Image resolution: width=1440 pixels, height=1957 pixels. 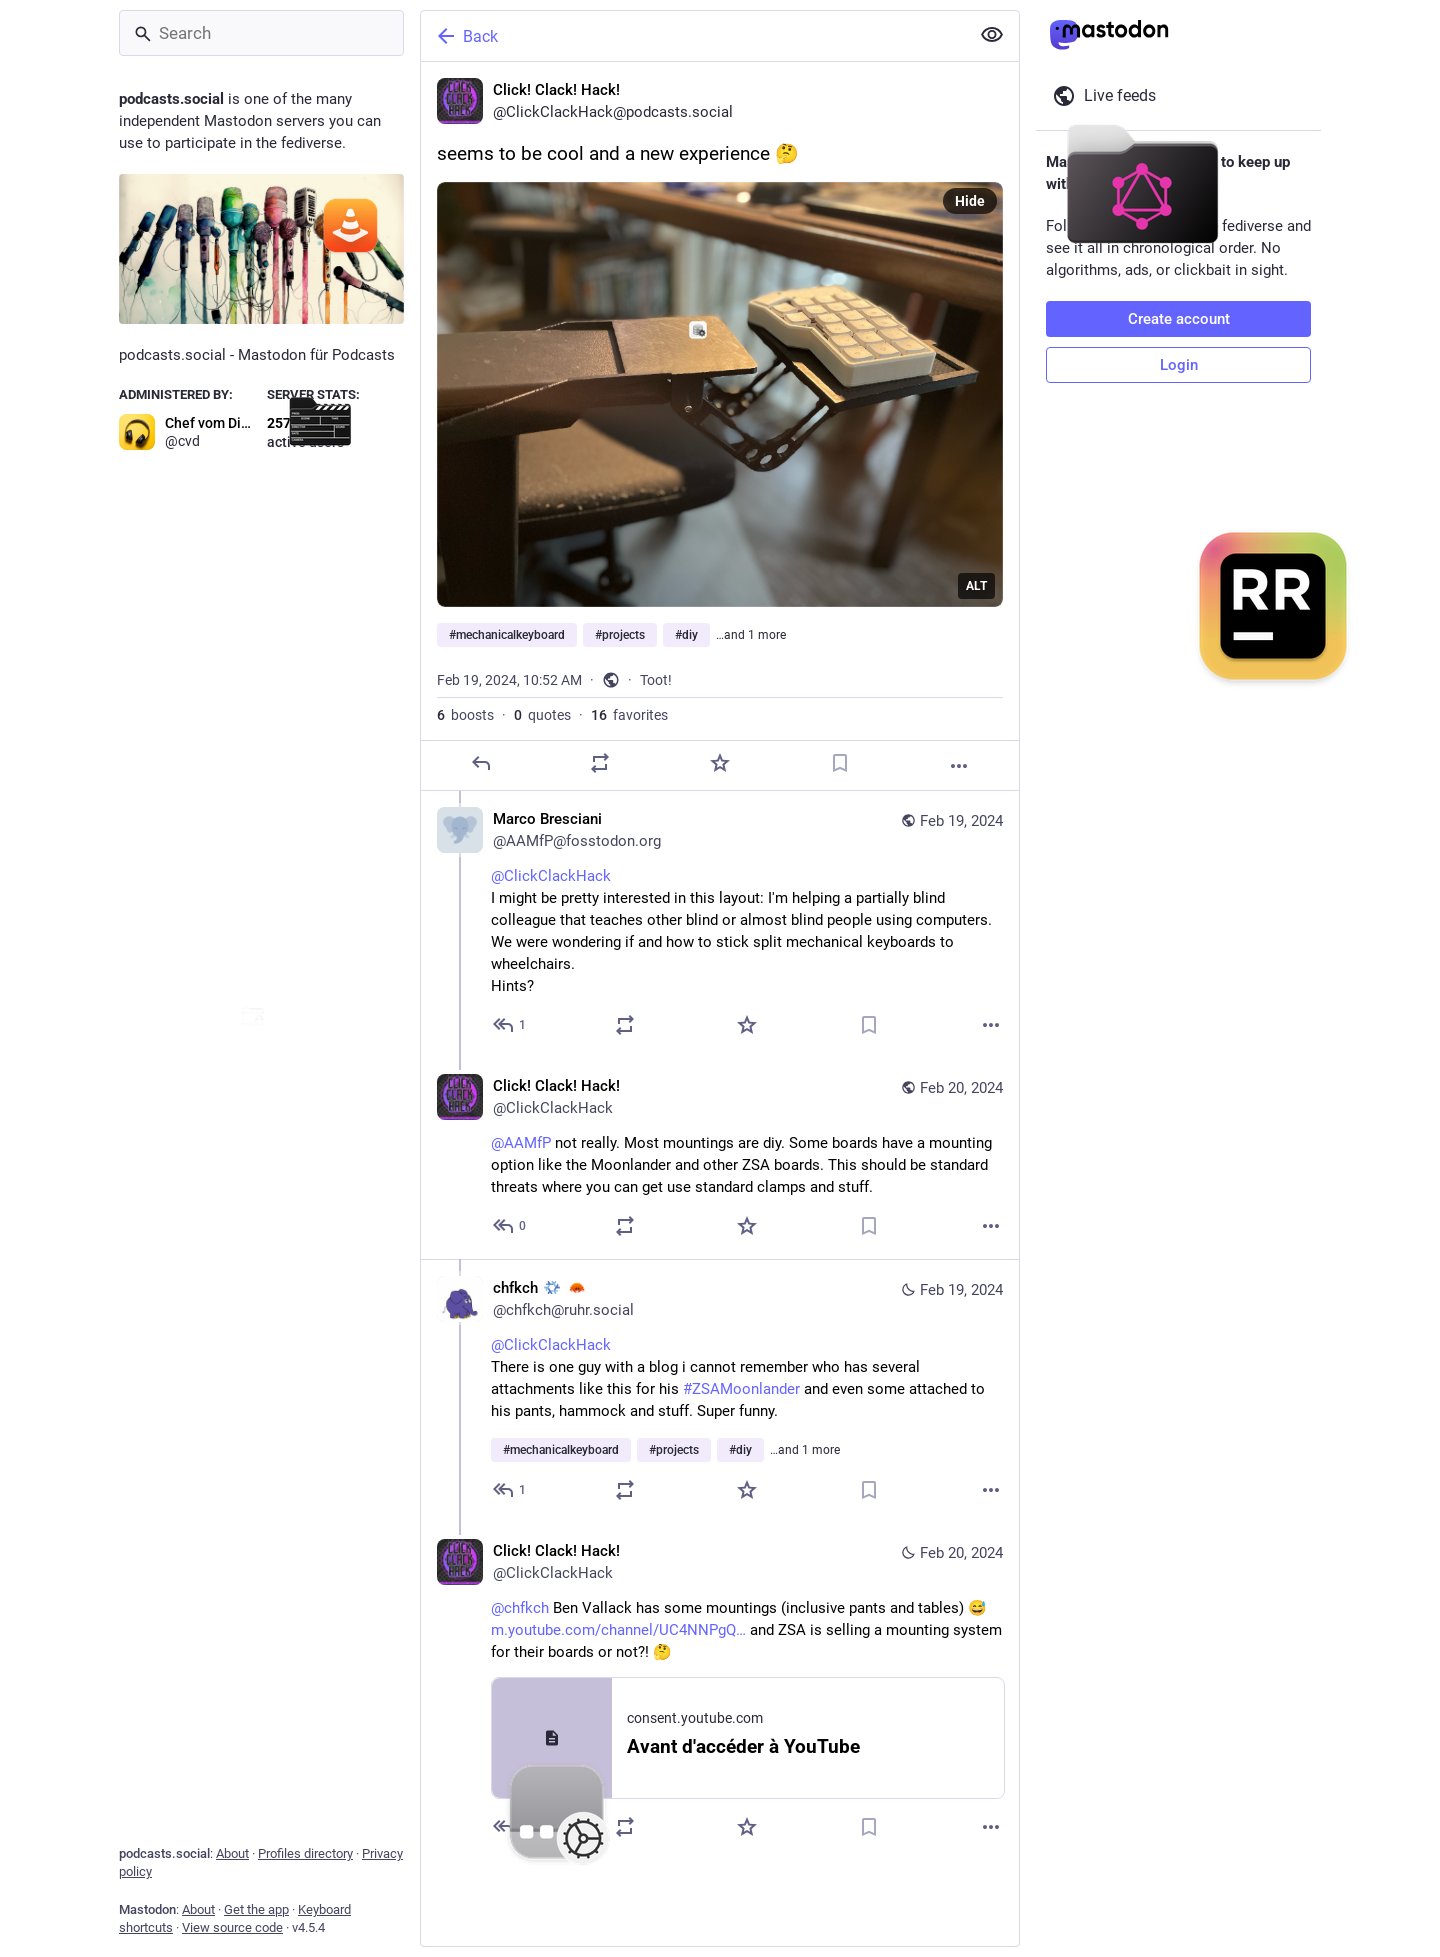 I want to click on open folder containing GraphQL project files, so click(x=1142, y=188).